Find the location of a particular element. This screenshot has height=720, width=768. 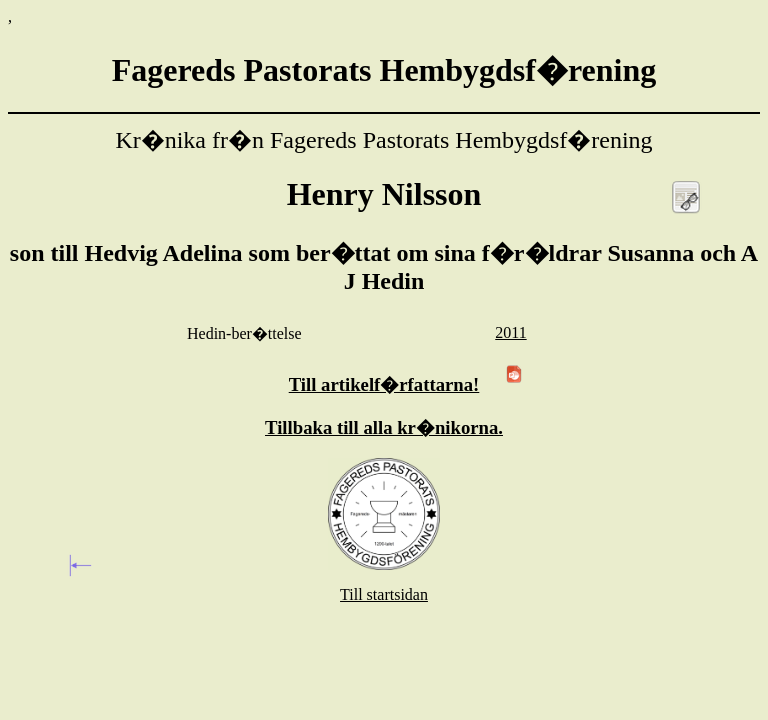

open the documents app is located at coordinates (686, 197).